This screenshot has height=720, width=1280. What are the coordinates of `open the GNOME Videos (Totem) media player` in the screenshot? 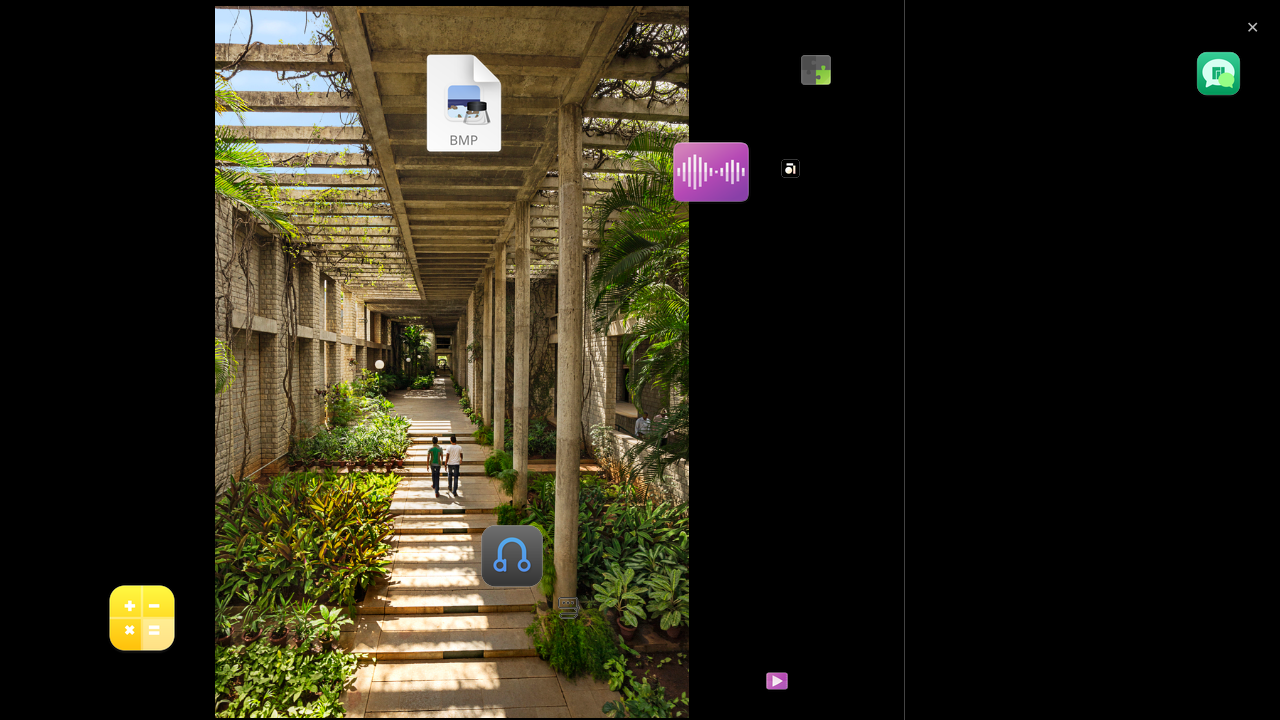 It's located at (777, 681).